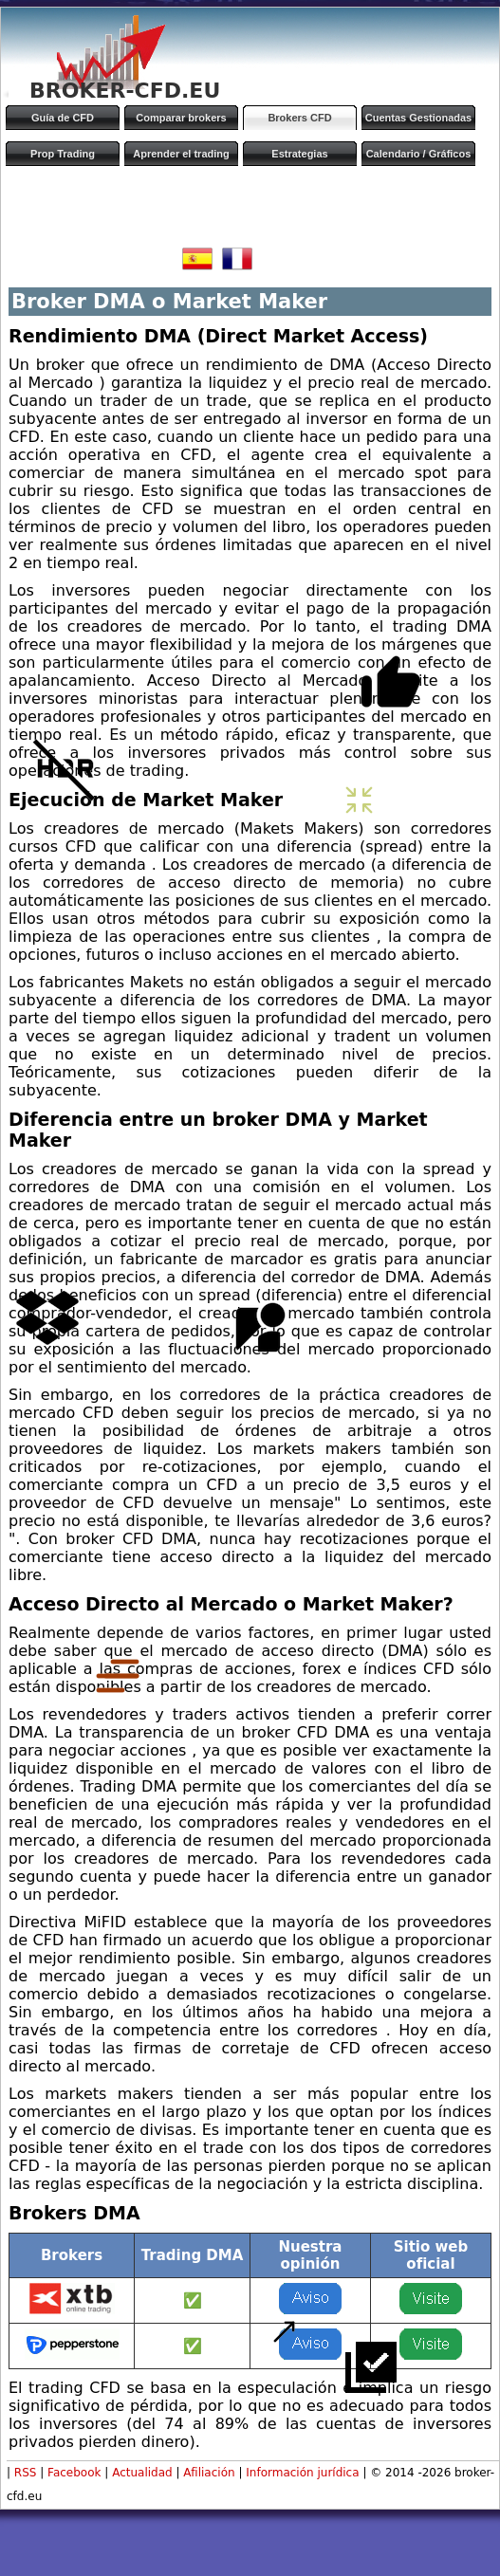 This screenshot has width=500, height=2576. What do you see at coordinates (118, 1676) in the screenshot?
I see `open navigation menu` at bounding box center [118, 1676].